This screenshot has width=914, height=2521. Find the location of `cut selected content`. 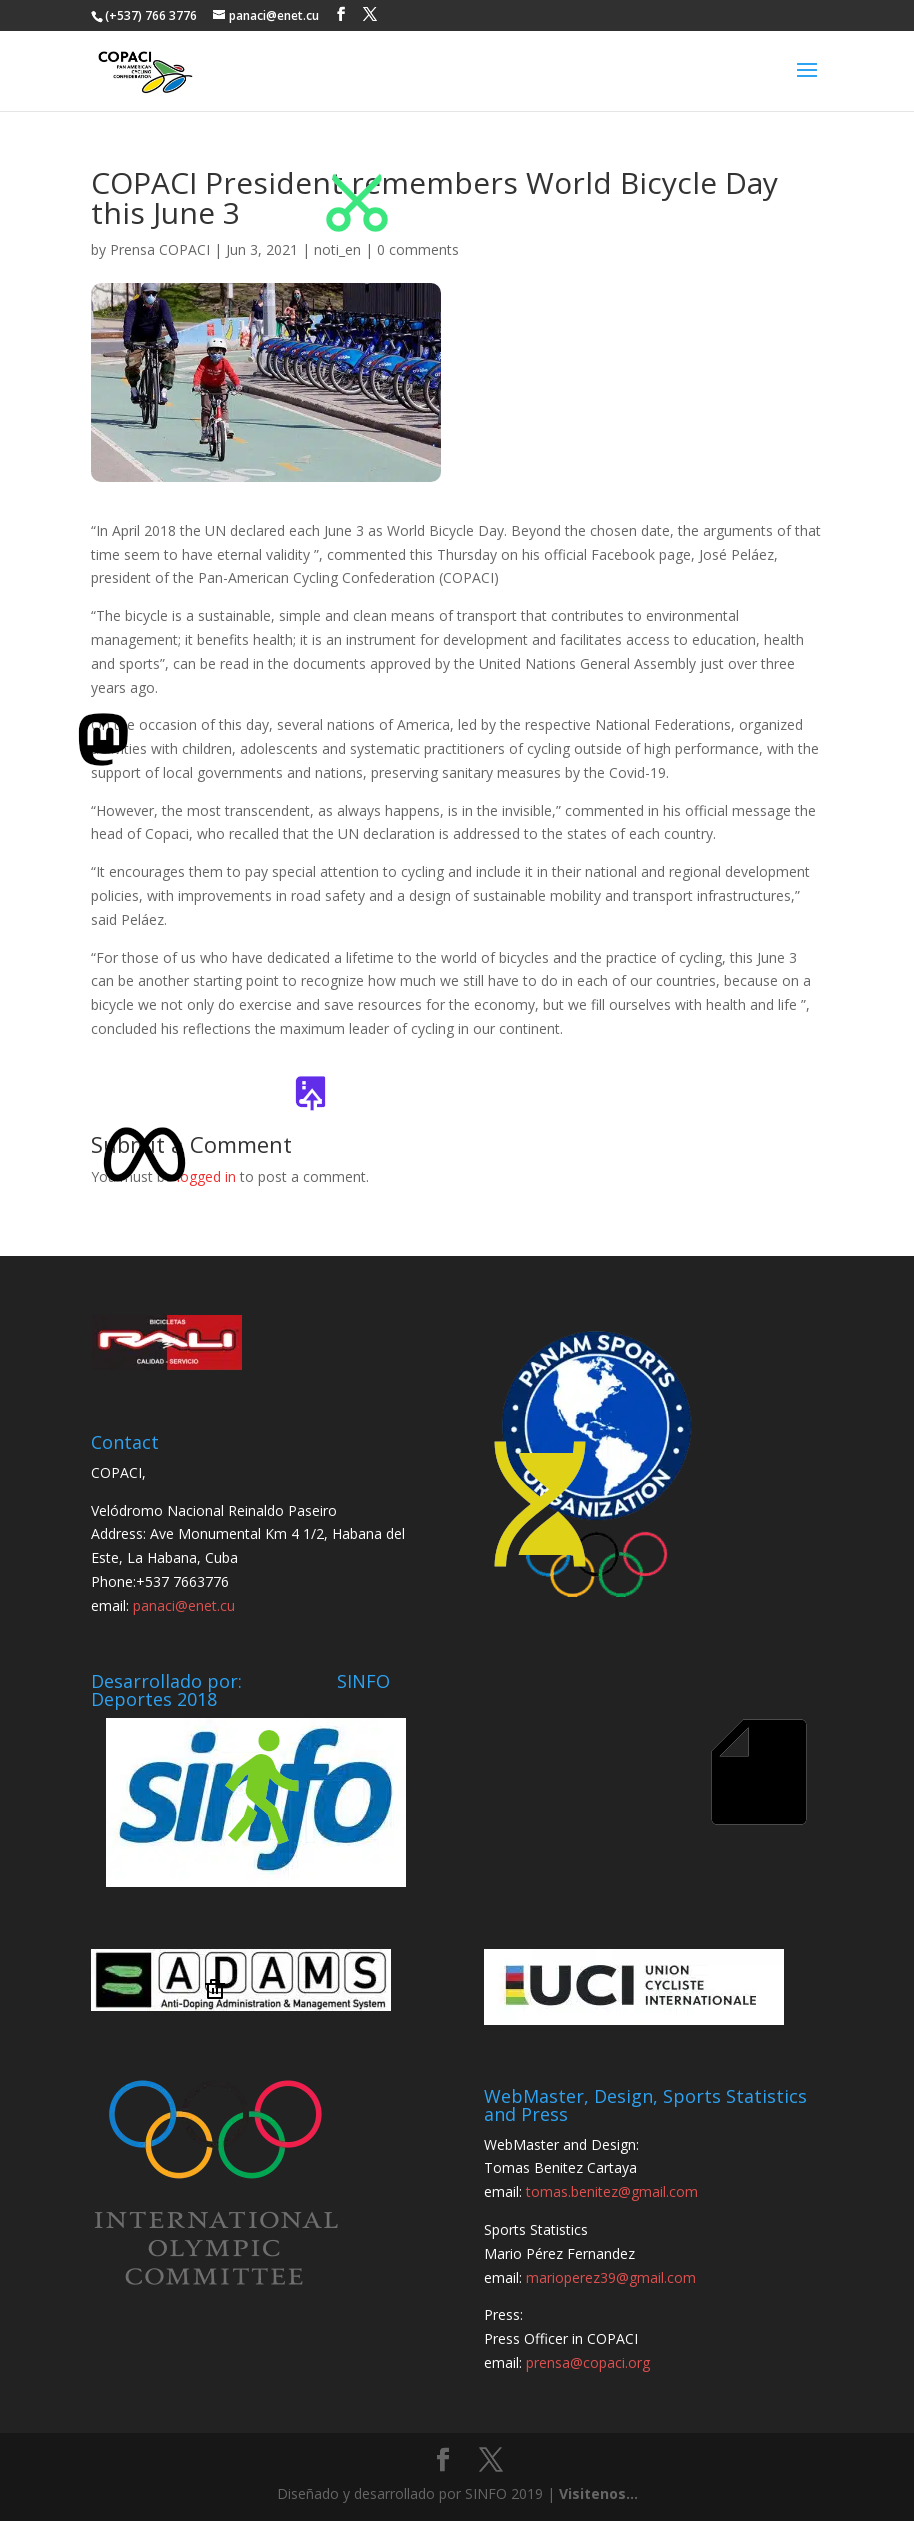

cut selected content is located at coordinates (357, 201).